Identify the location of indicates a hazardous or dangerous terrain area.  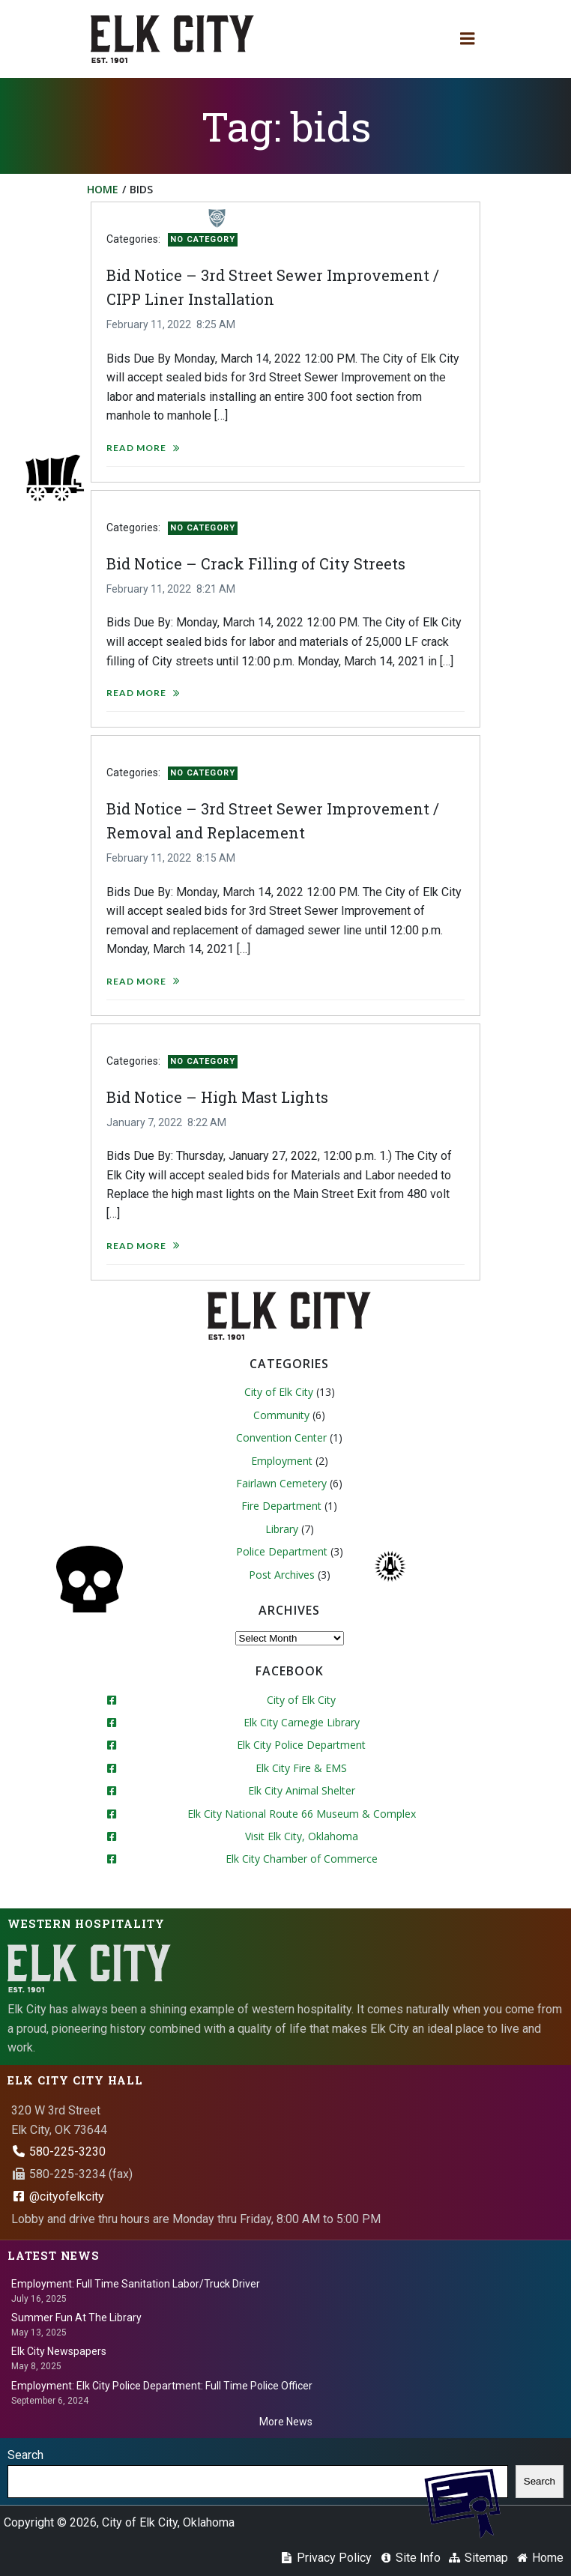
(390, 1566).